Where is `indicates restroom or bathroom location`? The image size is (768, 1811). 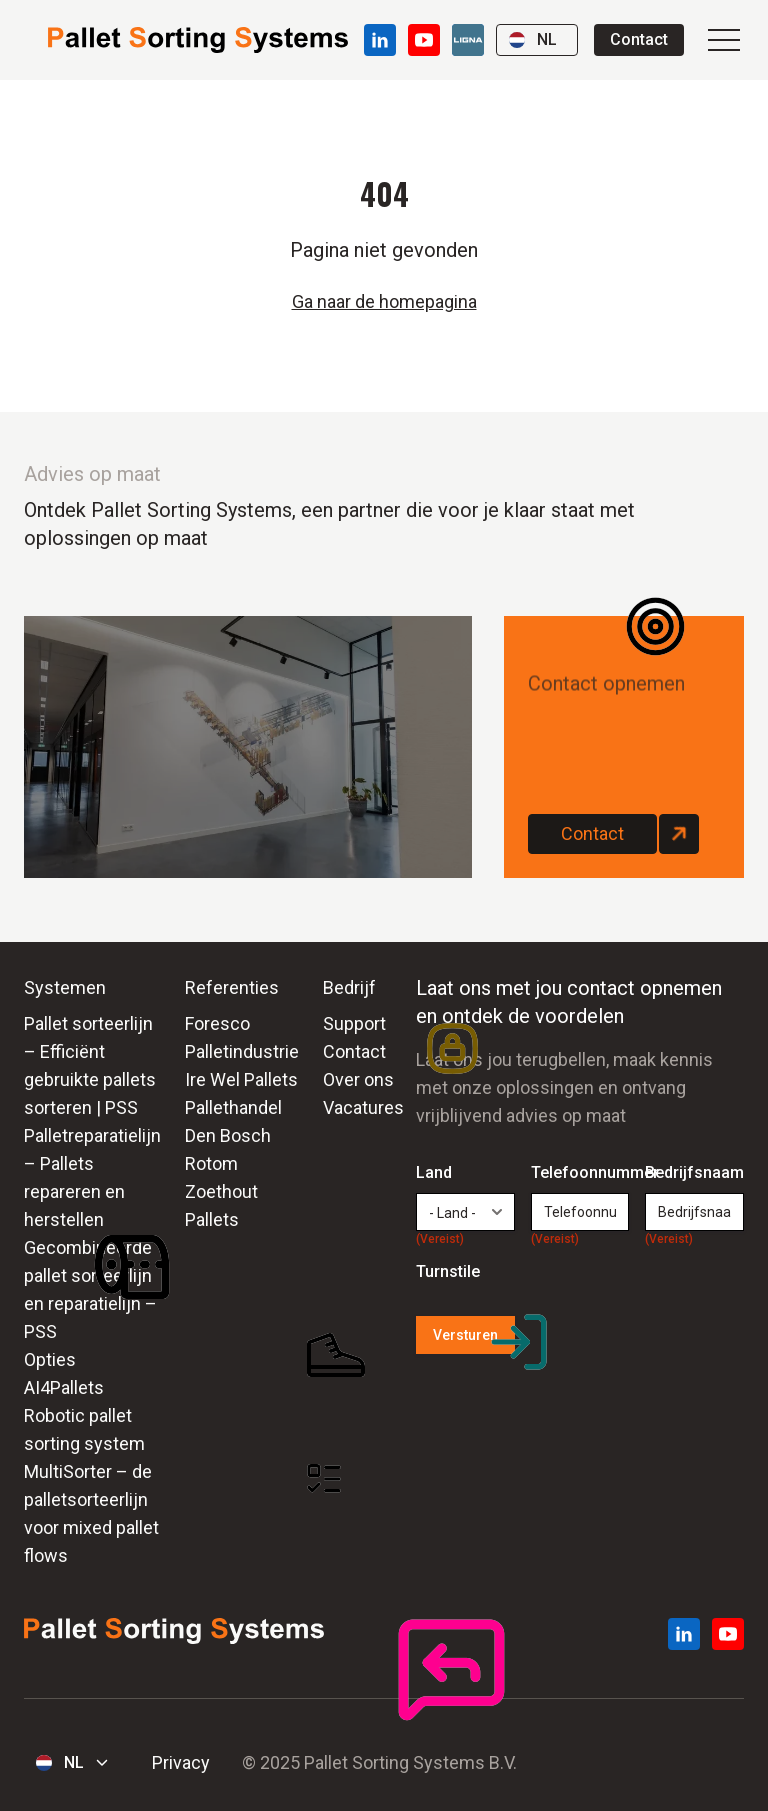 indicates restroom or bathroom location is located at coordinates (132, 1267).